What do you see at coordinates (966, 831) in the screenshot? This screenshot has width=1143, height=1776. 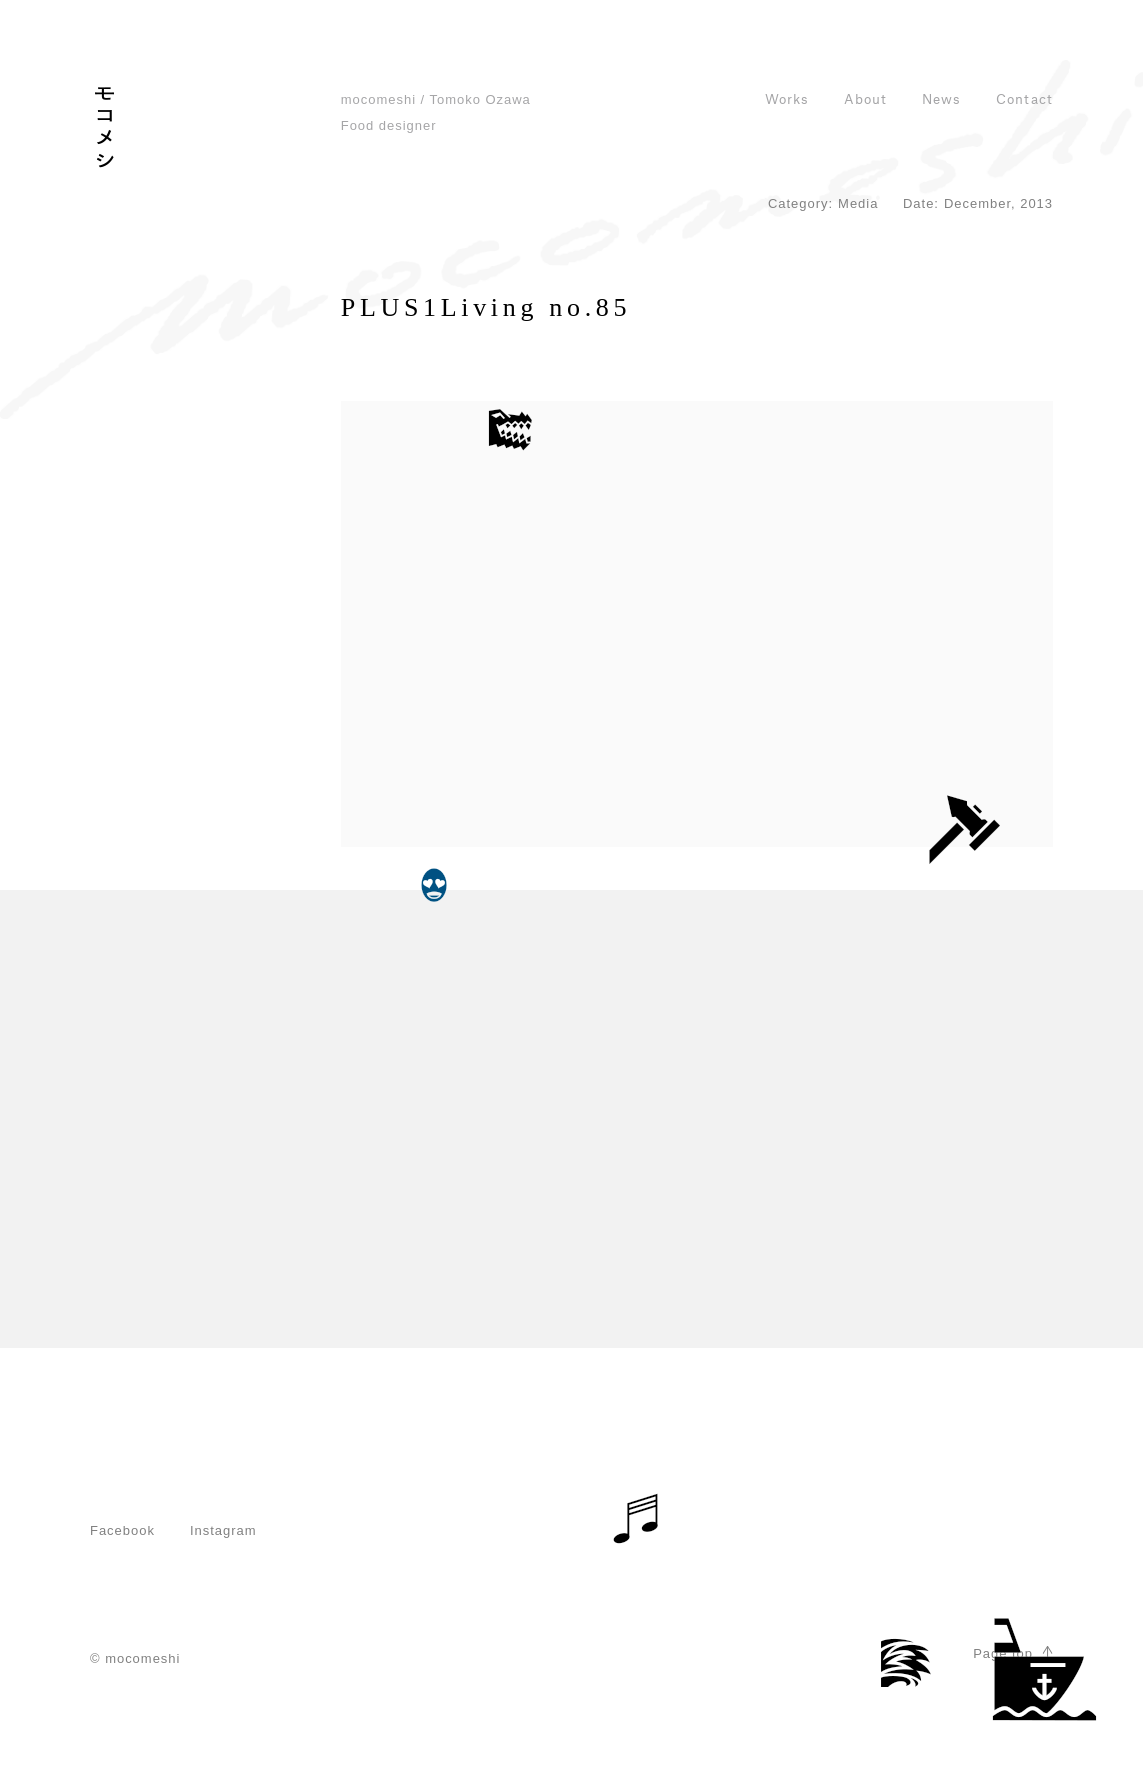 I see `access building or crafting tools` at bounding box center [966, 831].